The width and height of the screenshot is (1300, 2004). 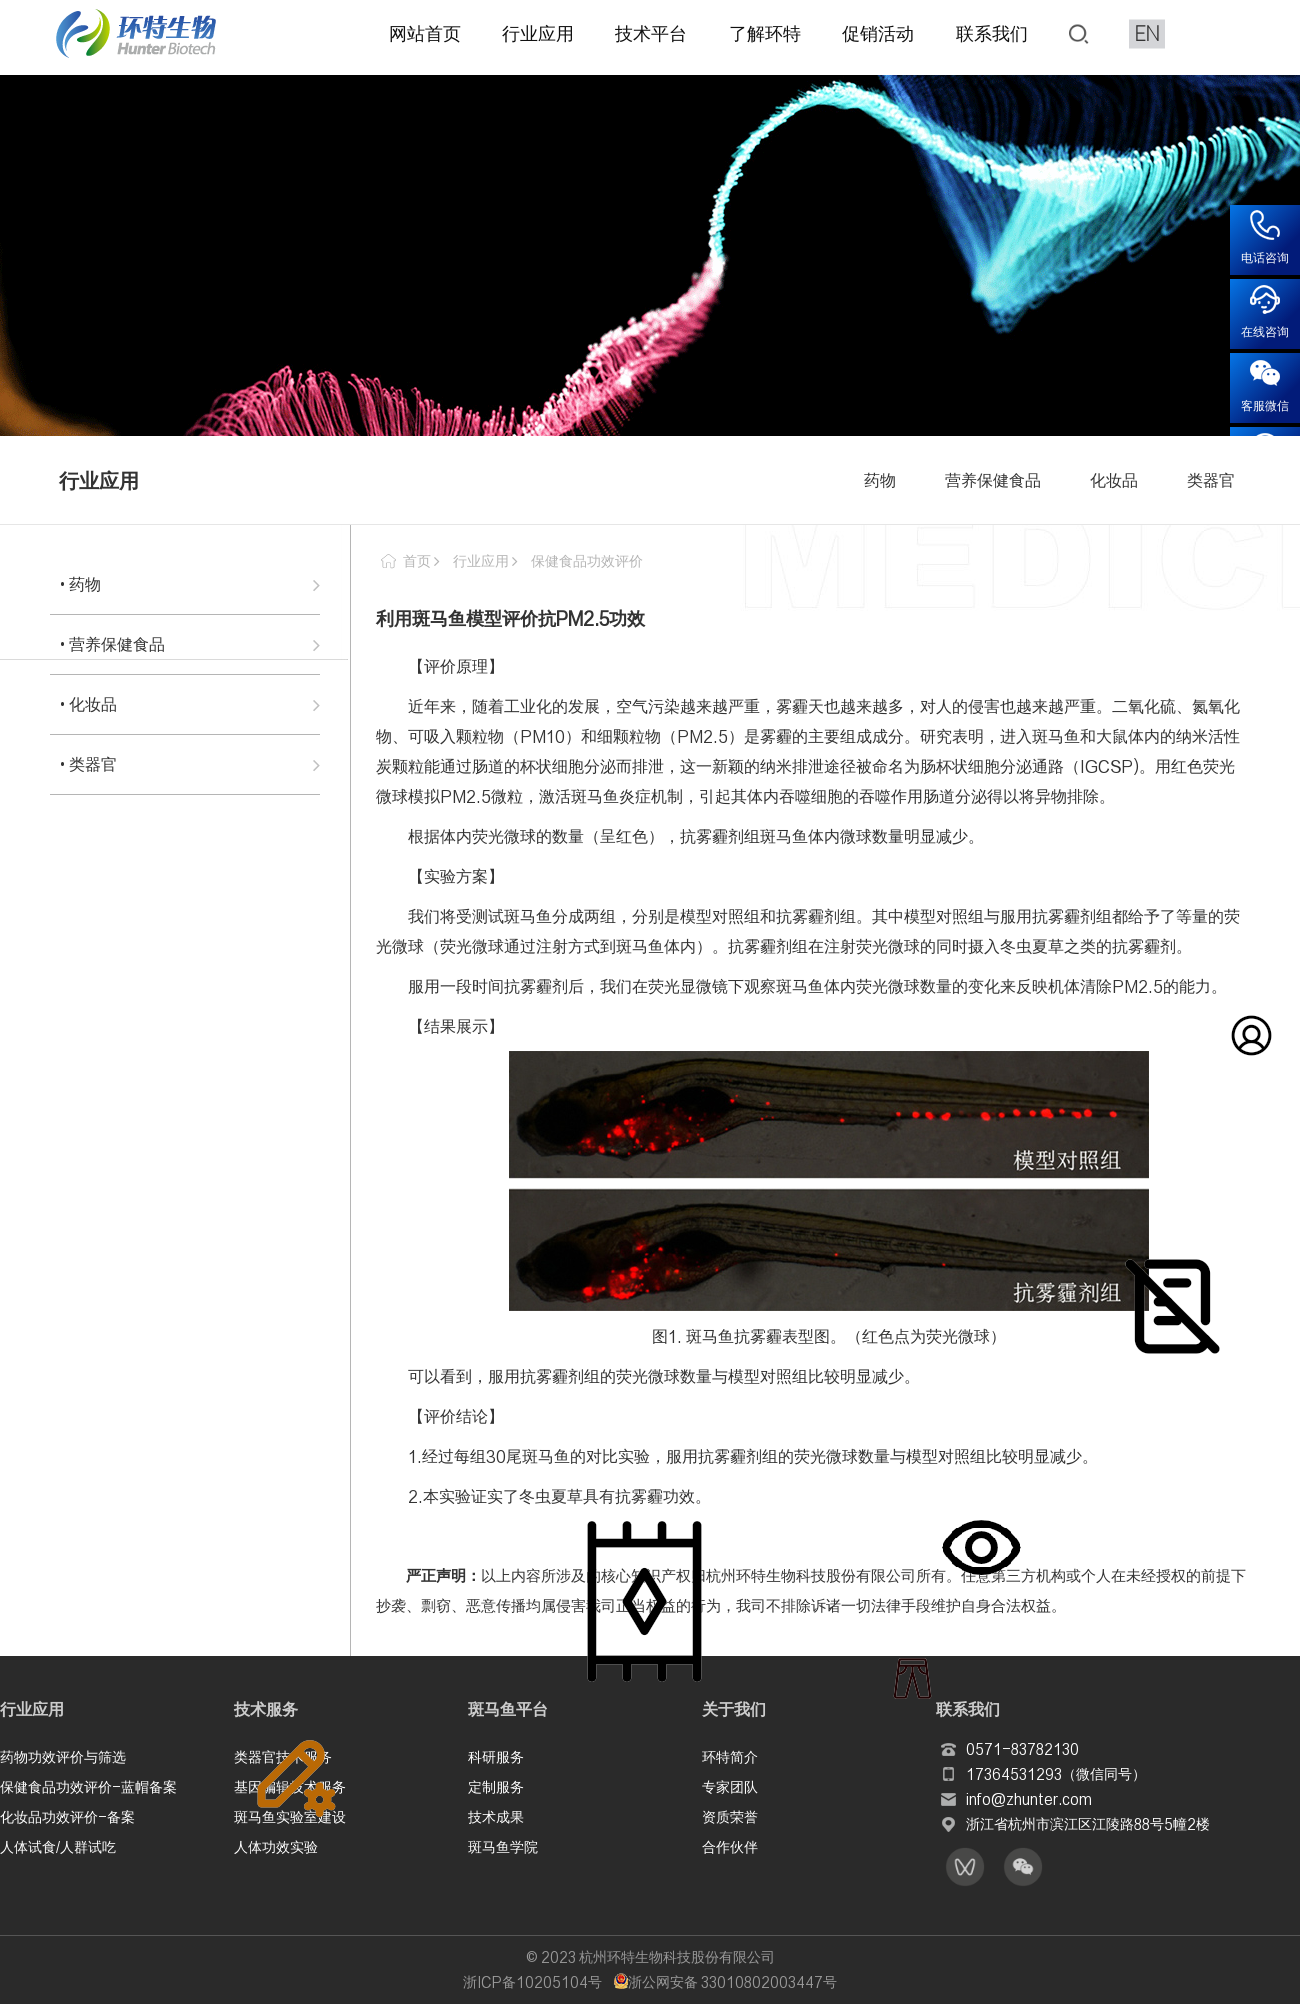 I want to click on view rug or carpet product, so click(x=644, y=1601).